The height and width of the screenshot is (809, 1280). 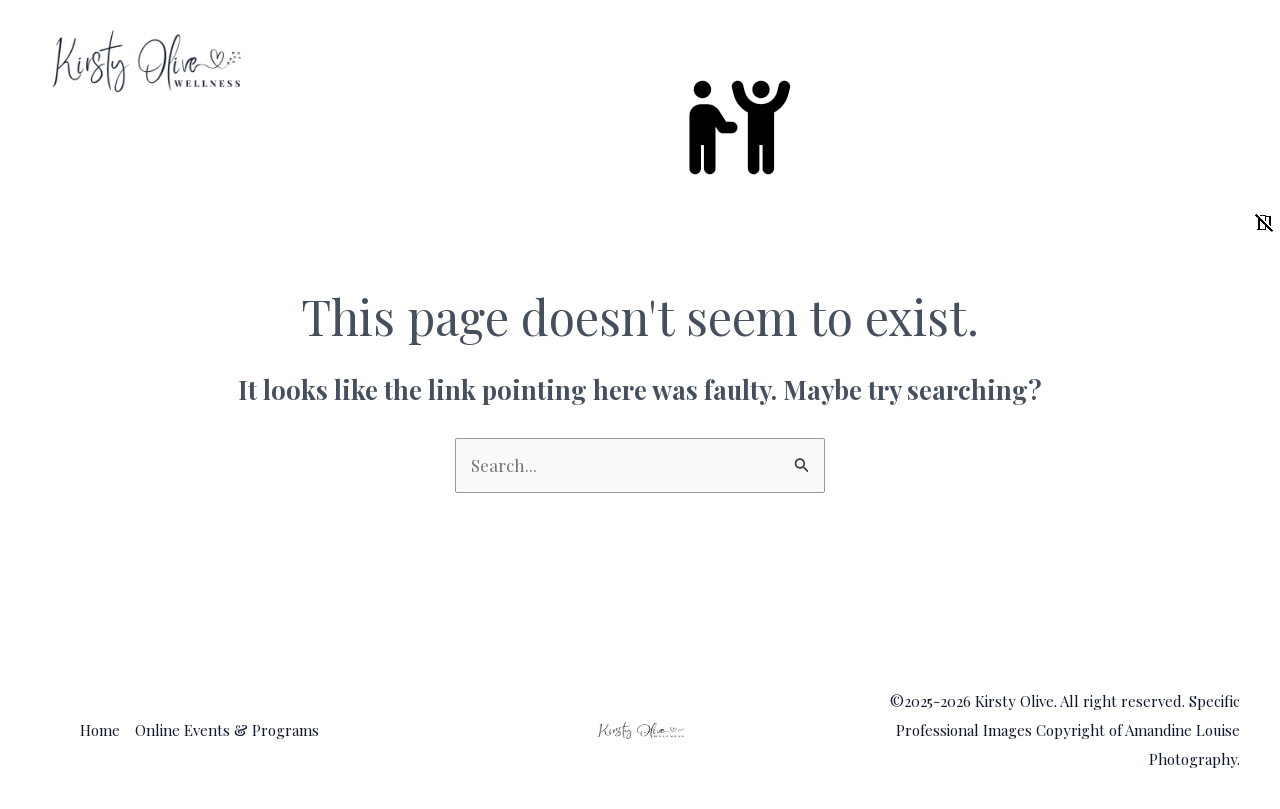 What do you see at coordinates (1264, 222) in the screenshot?
I see `meeting room unavailable` at bounding box center [1264, 222].